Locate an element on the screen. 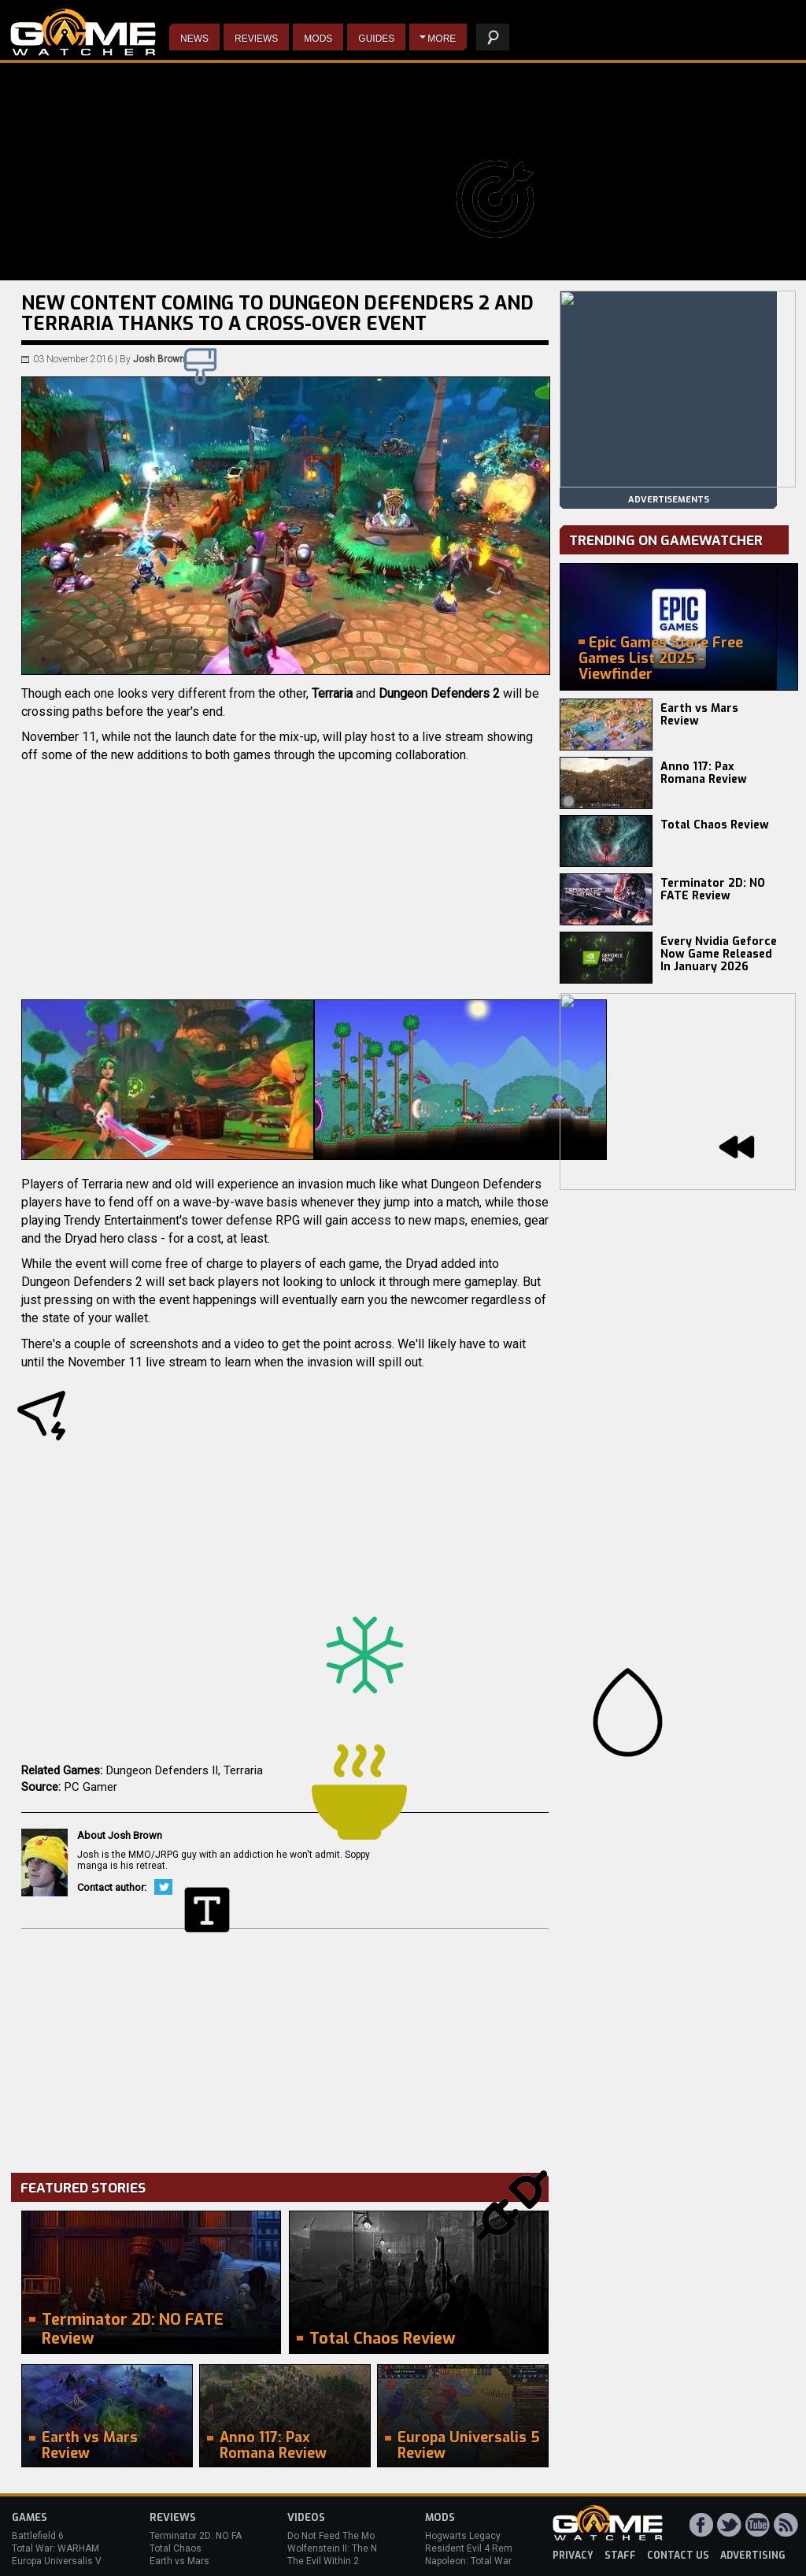  quick location access or rapid positioning is located at coordinates (42, 1414).